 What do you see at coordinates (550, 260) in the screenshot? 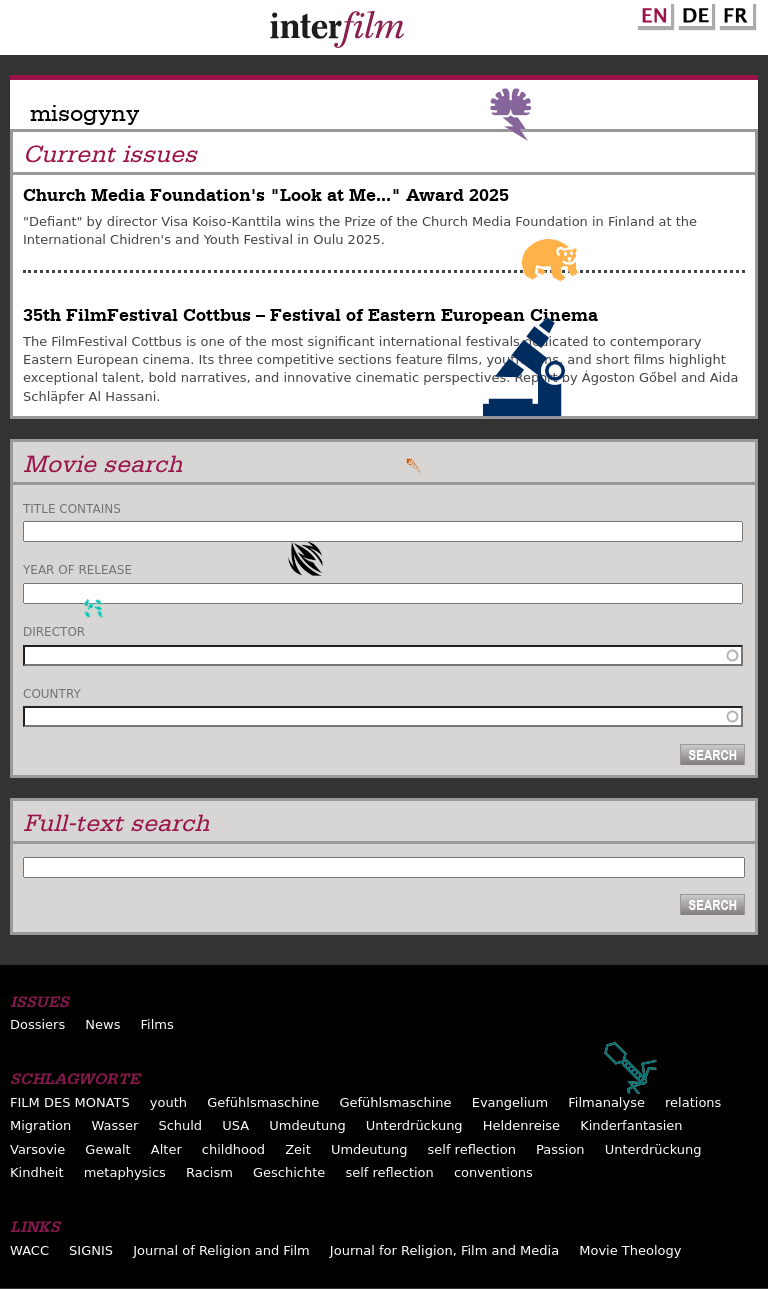
I see `polar bear icon for wildlife or arctic-themed game` at bounding box center [550, 260].